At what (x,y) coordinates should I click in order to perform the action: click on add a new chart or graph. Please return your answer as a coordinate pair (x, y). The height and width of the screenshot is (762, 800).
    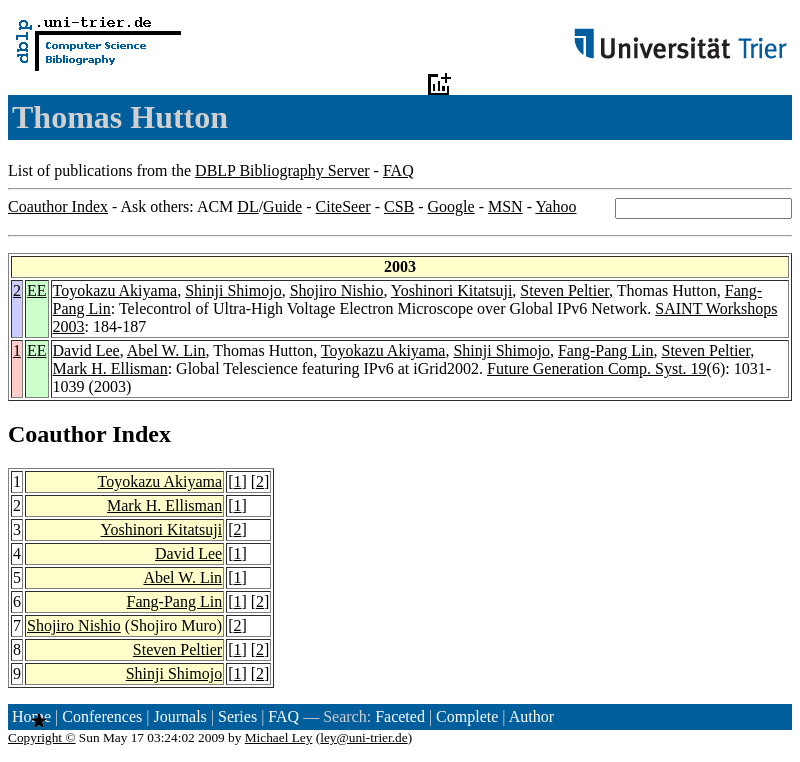
    Looking at the image, I should click on (439, 85).